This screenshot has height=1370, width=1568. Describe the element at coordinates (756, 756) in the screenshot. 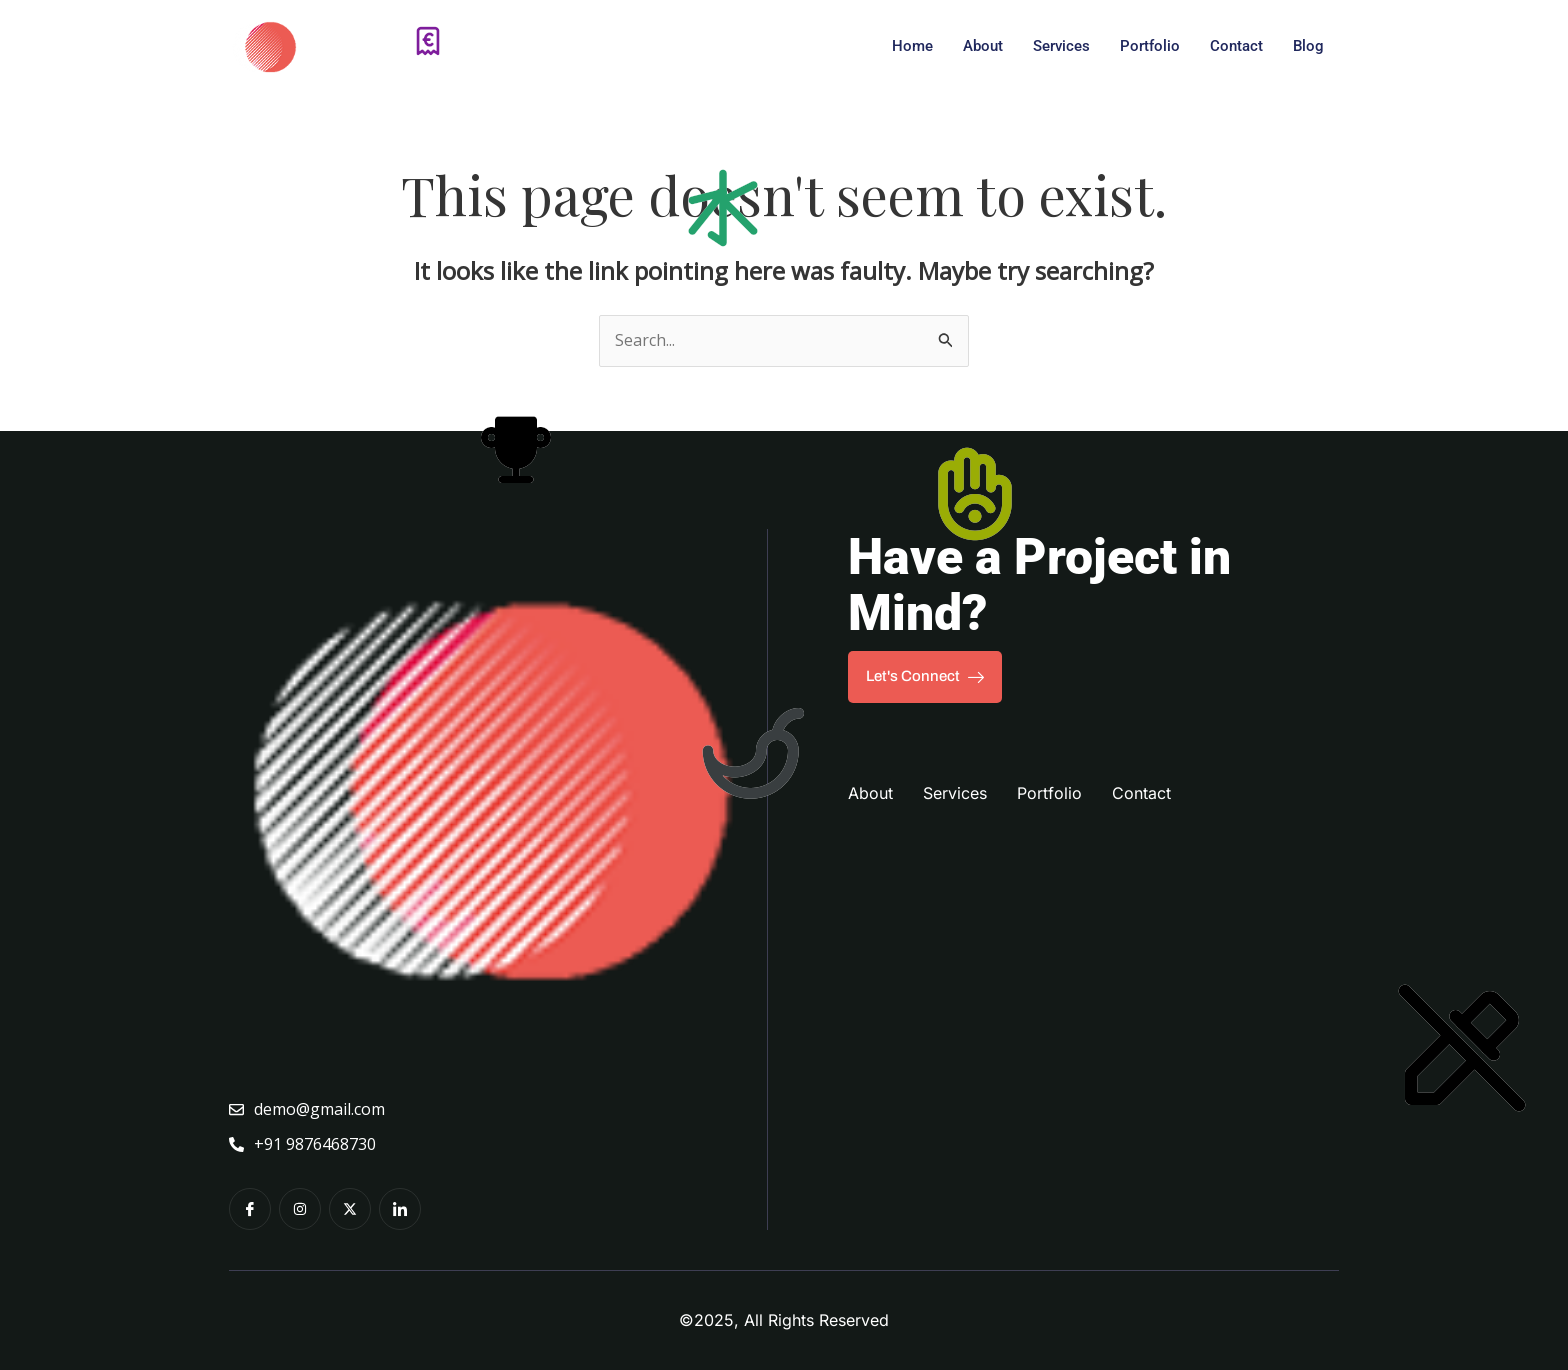

I see `indicates spicy food or heat level` at that location.